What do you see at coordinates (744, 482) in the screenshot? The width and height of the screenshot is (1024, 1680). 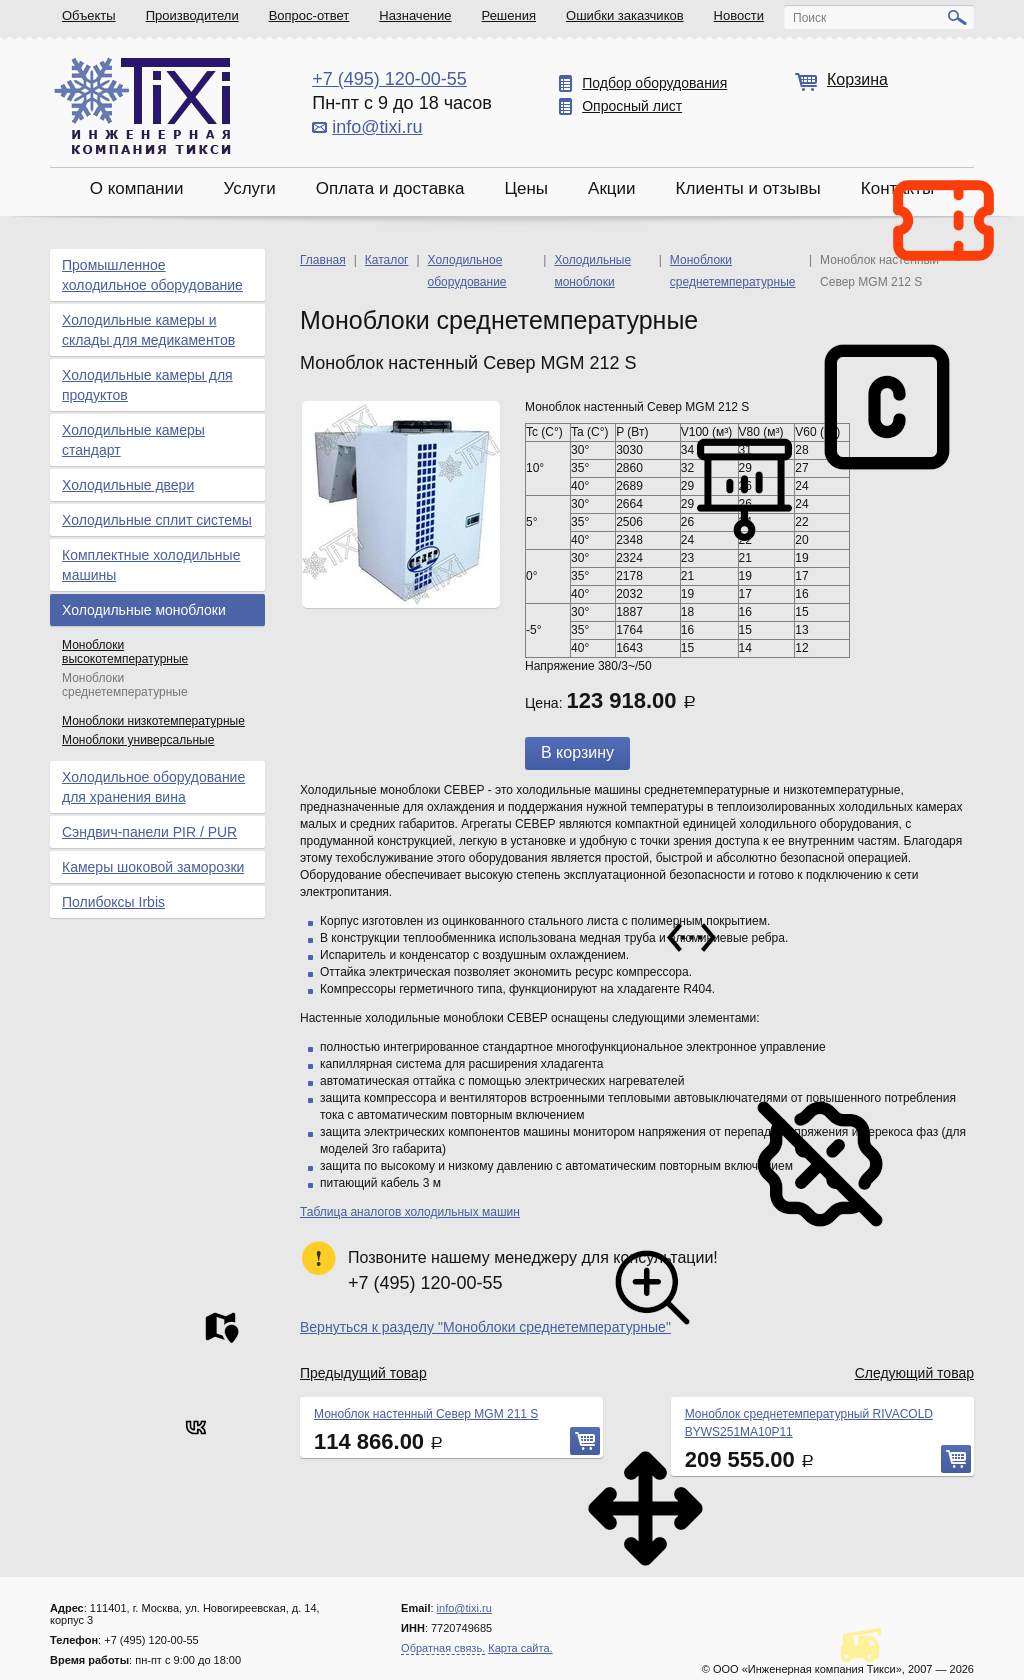 I see `view presentation with data charts` at bounding box center [744, 482].